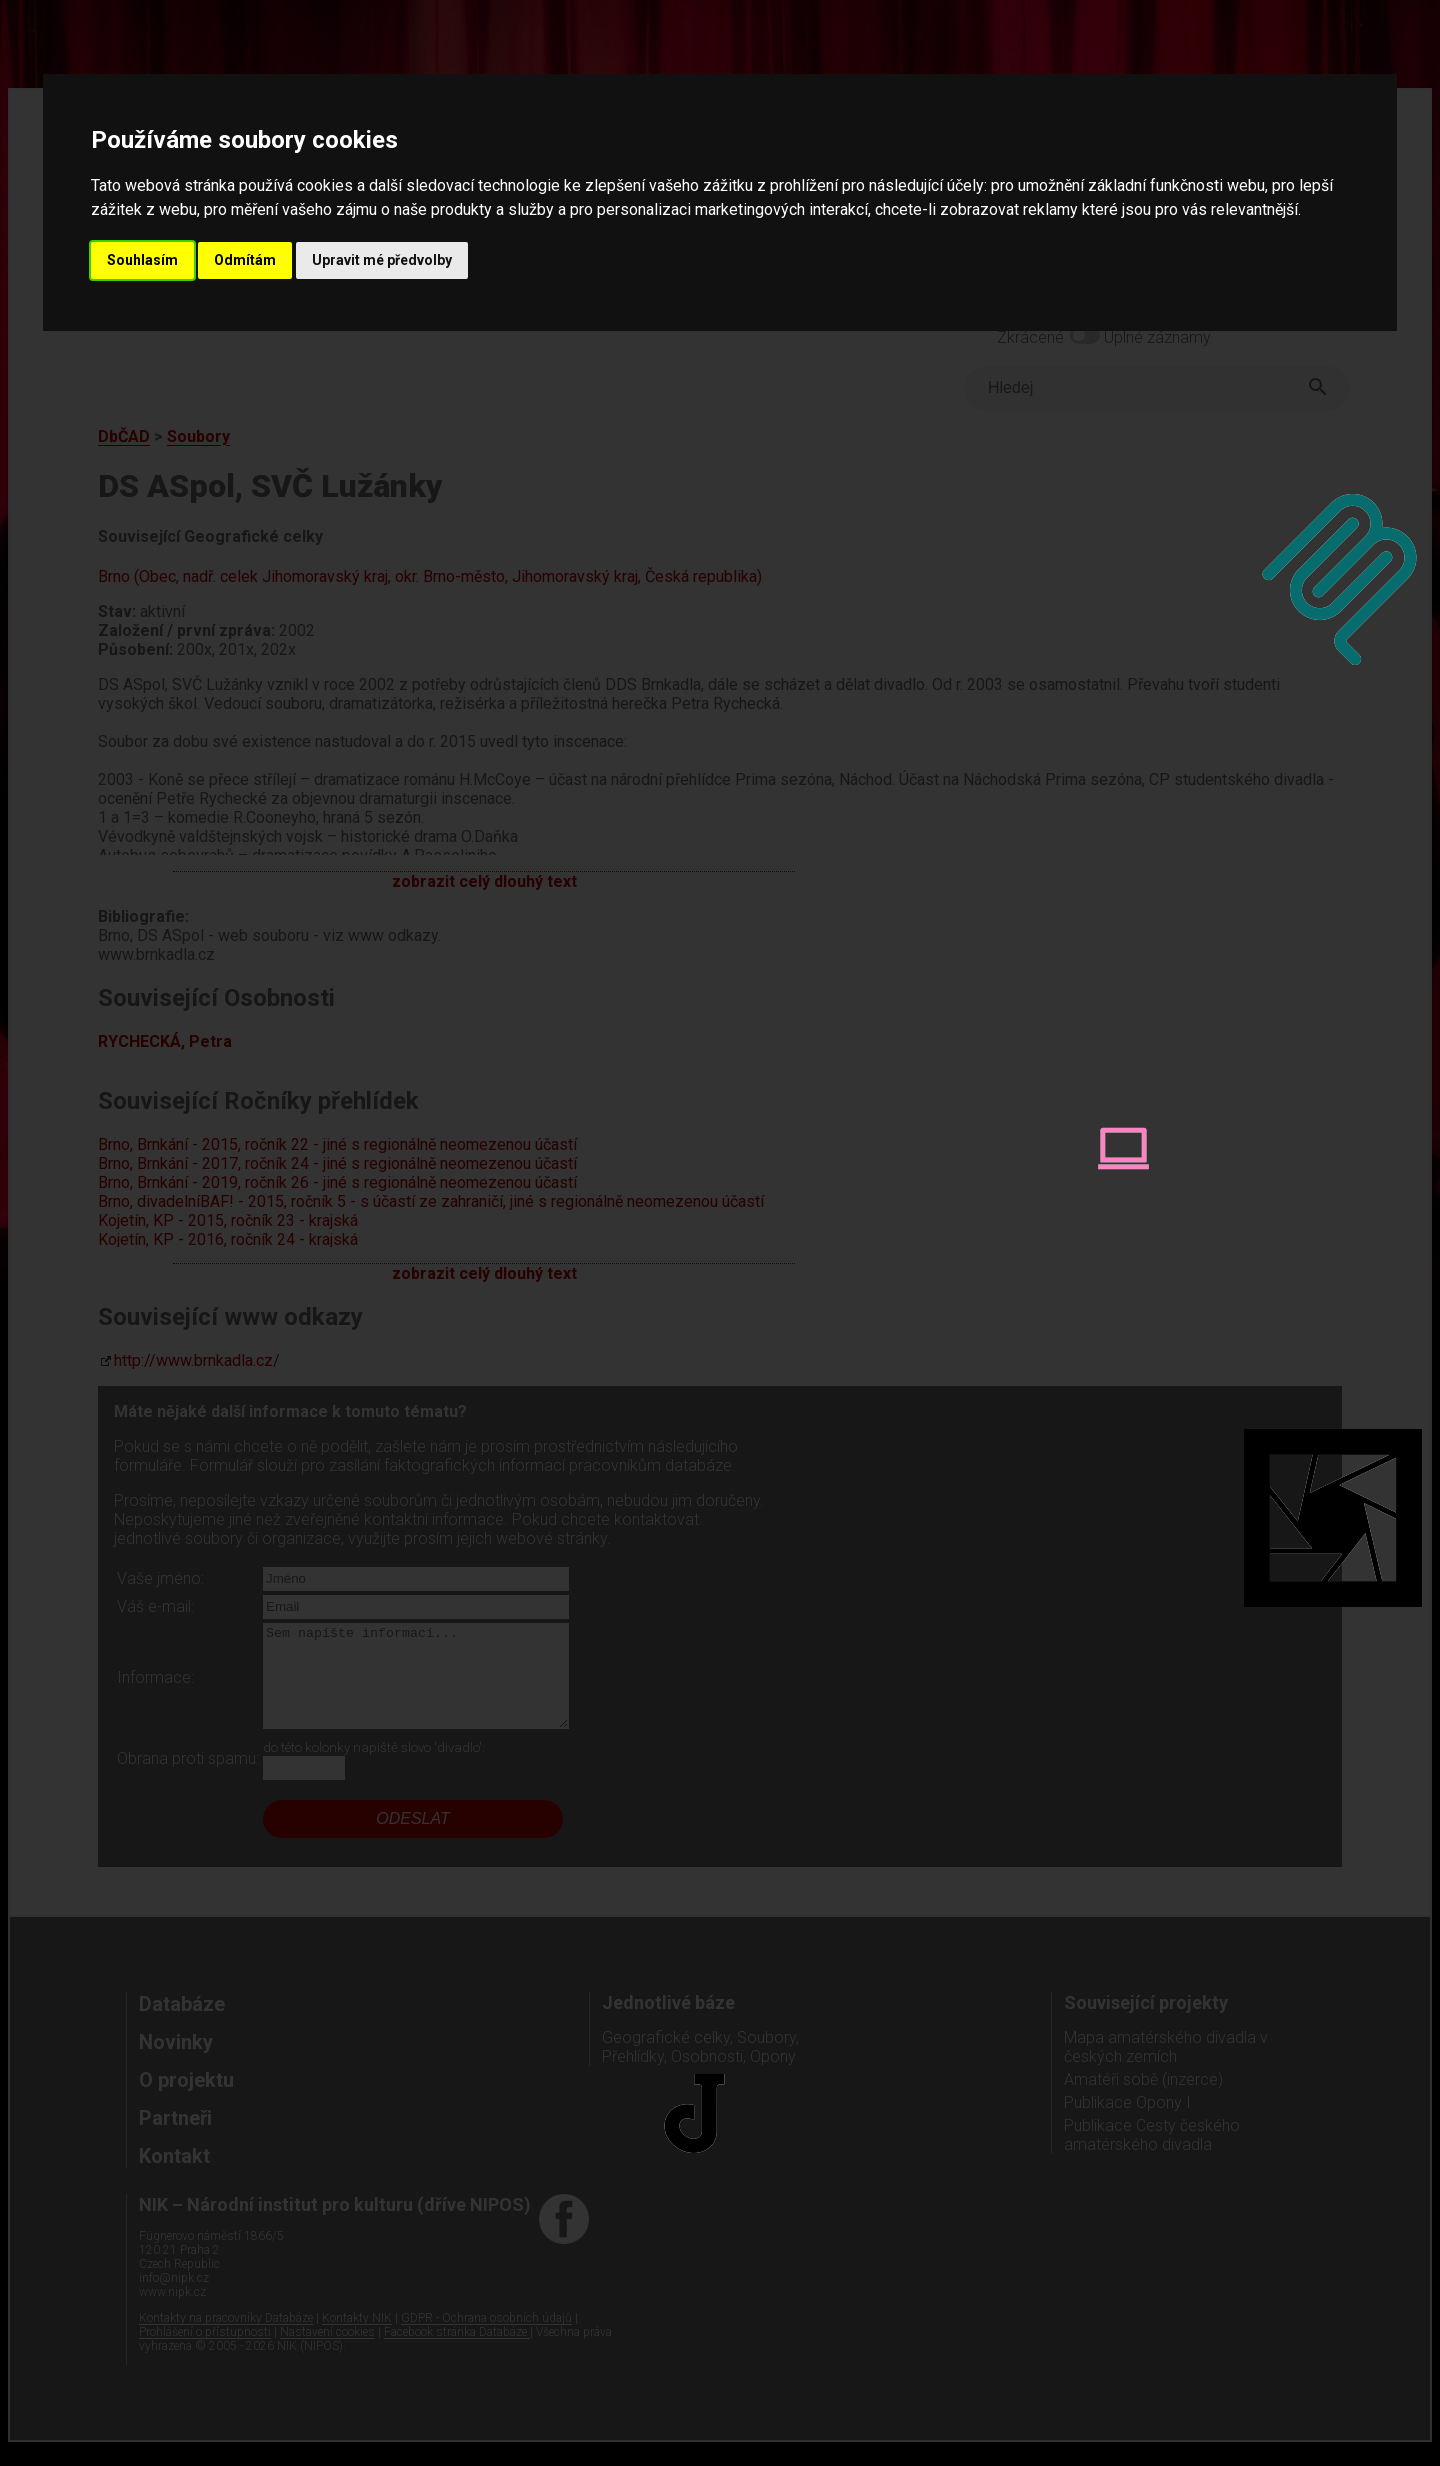  I want to click on model context protocol (MCP) logo, so click(1339, 579).